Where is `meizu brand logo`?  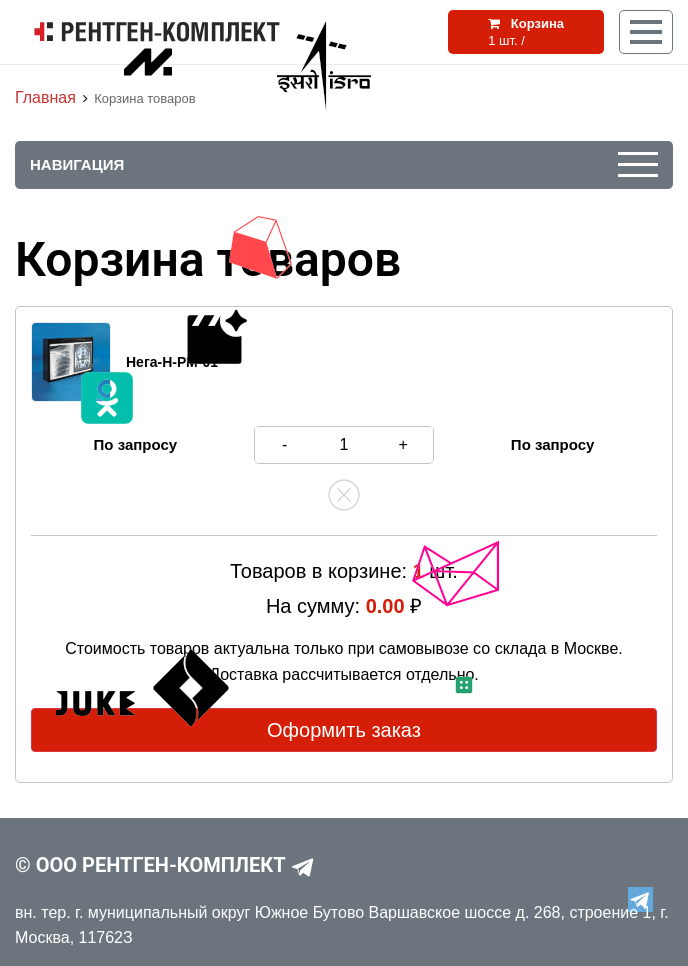
meizu brand logo is located at coordinates (148, 62).